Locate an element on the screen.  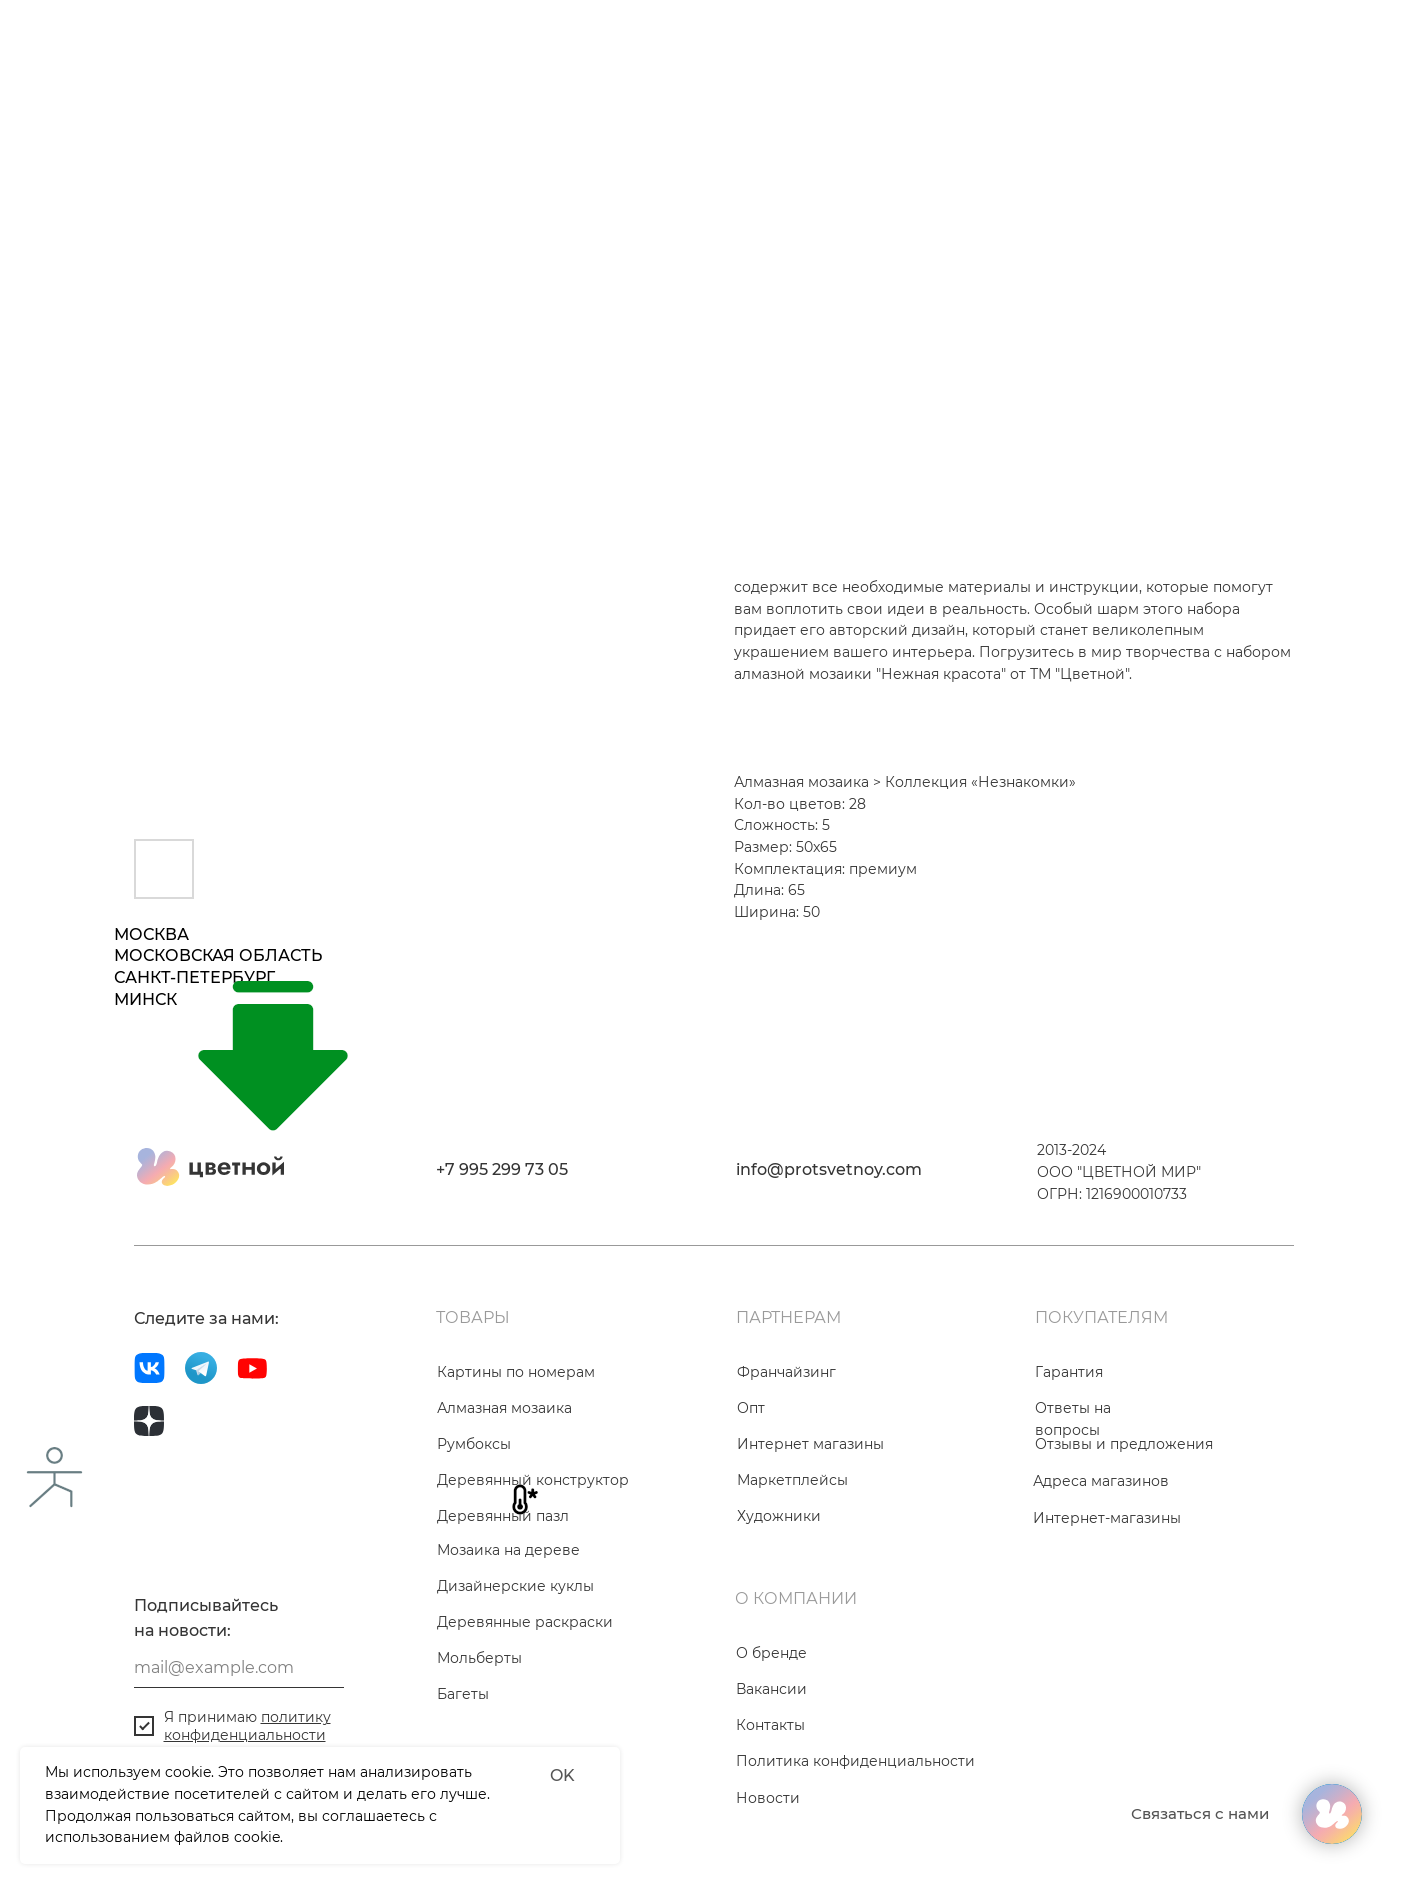
download file or content is located at coordinates (273, 1050).